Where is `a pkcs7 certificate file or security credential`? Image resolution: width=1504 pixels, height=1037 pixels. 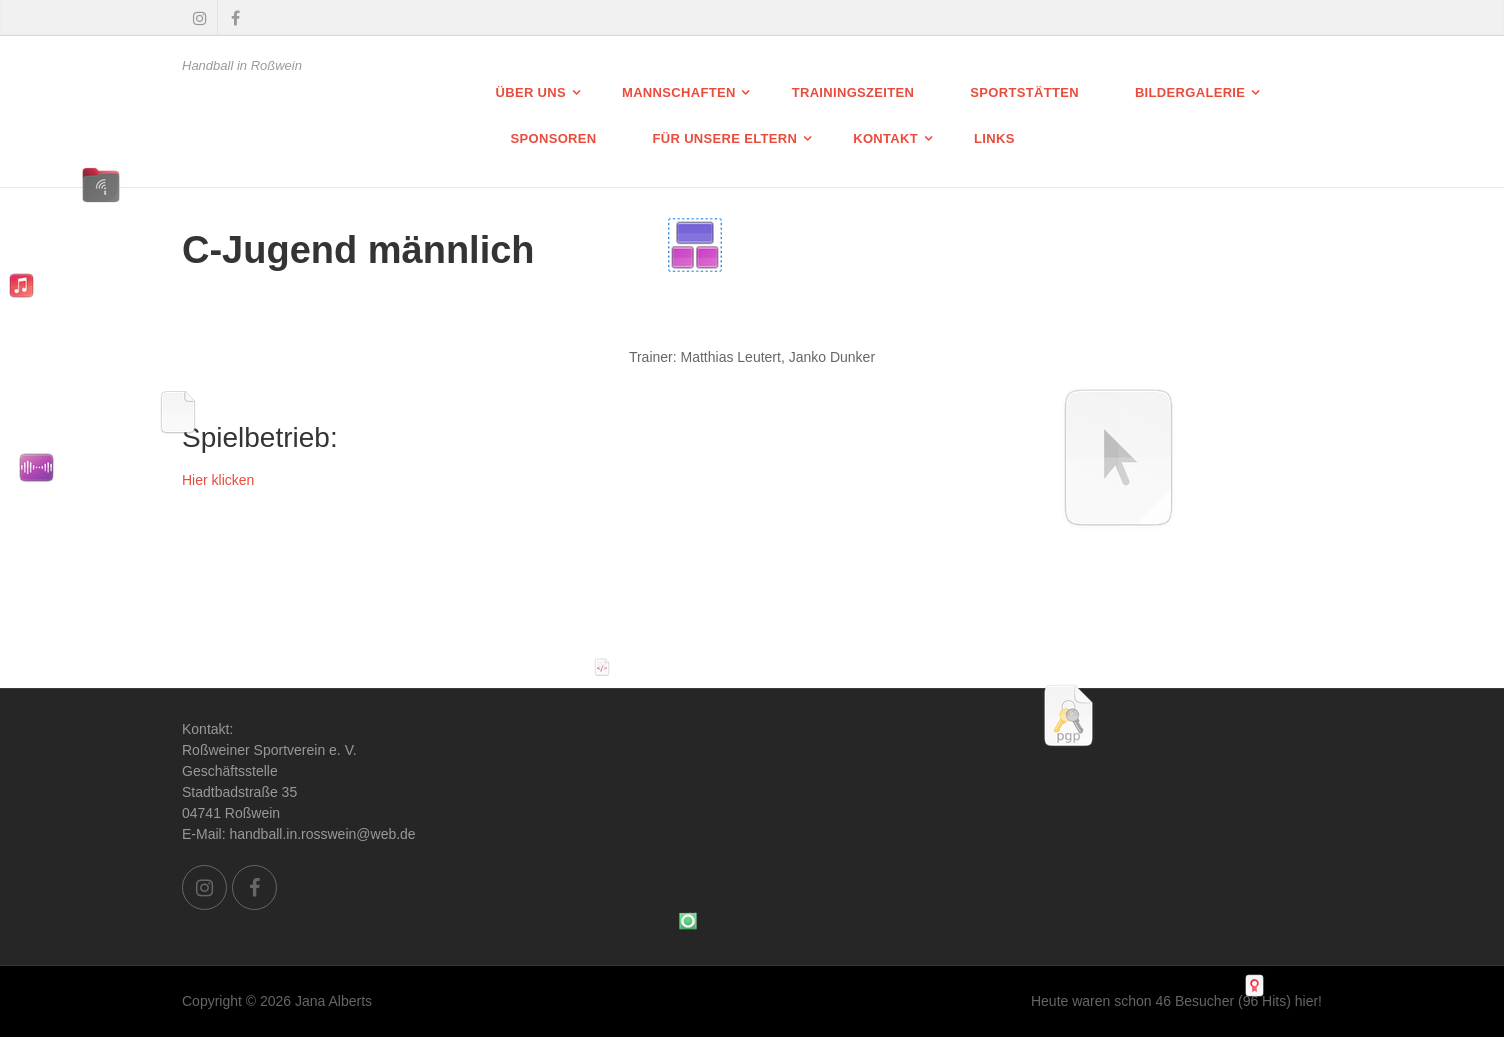 a pkcs7 certificate file or security credential is located at coordinates (1254, 985).